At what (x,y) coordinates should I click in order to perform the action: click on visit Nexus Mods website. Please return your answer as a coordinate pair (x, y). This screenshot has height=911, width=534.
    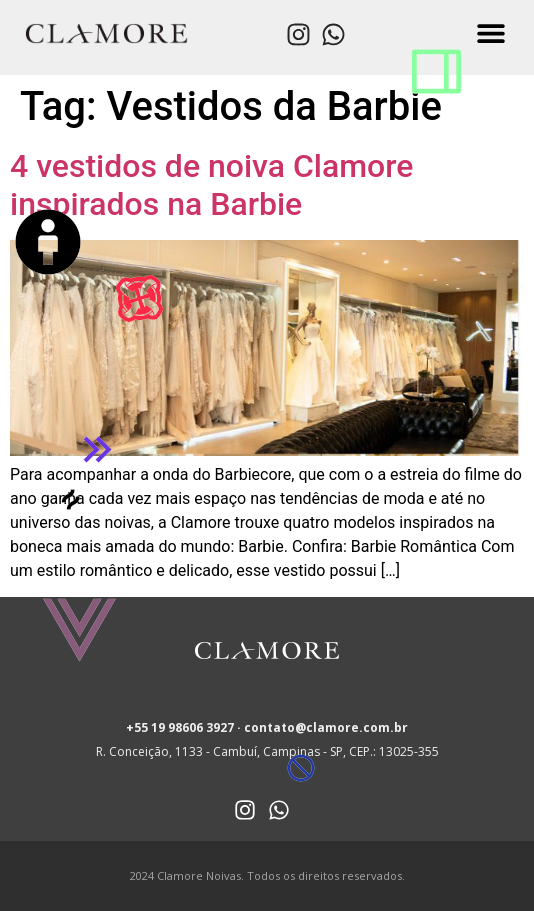
    Looking at the image, I should click on (139, 298).